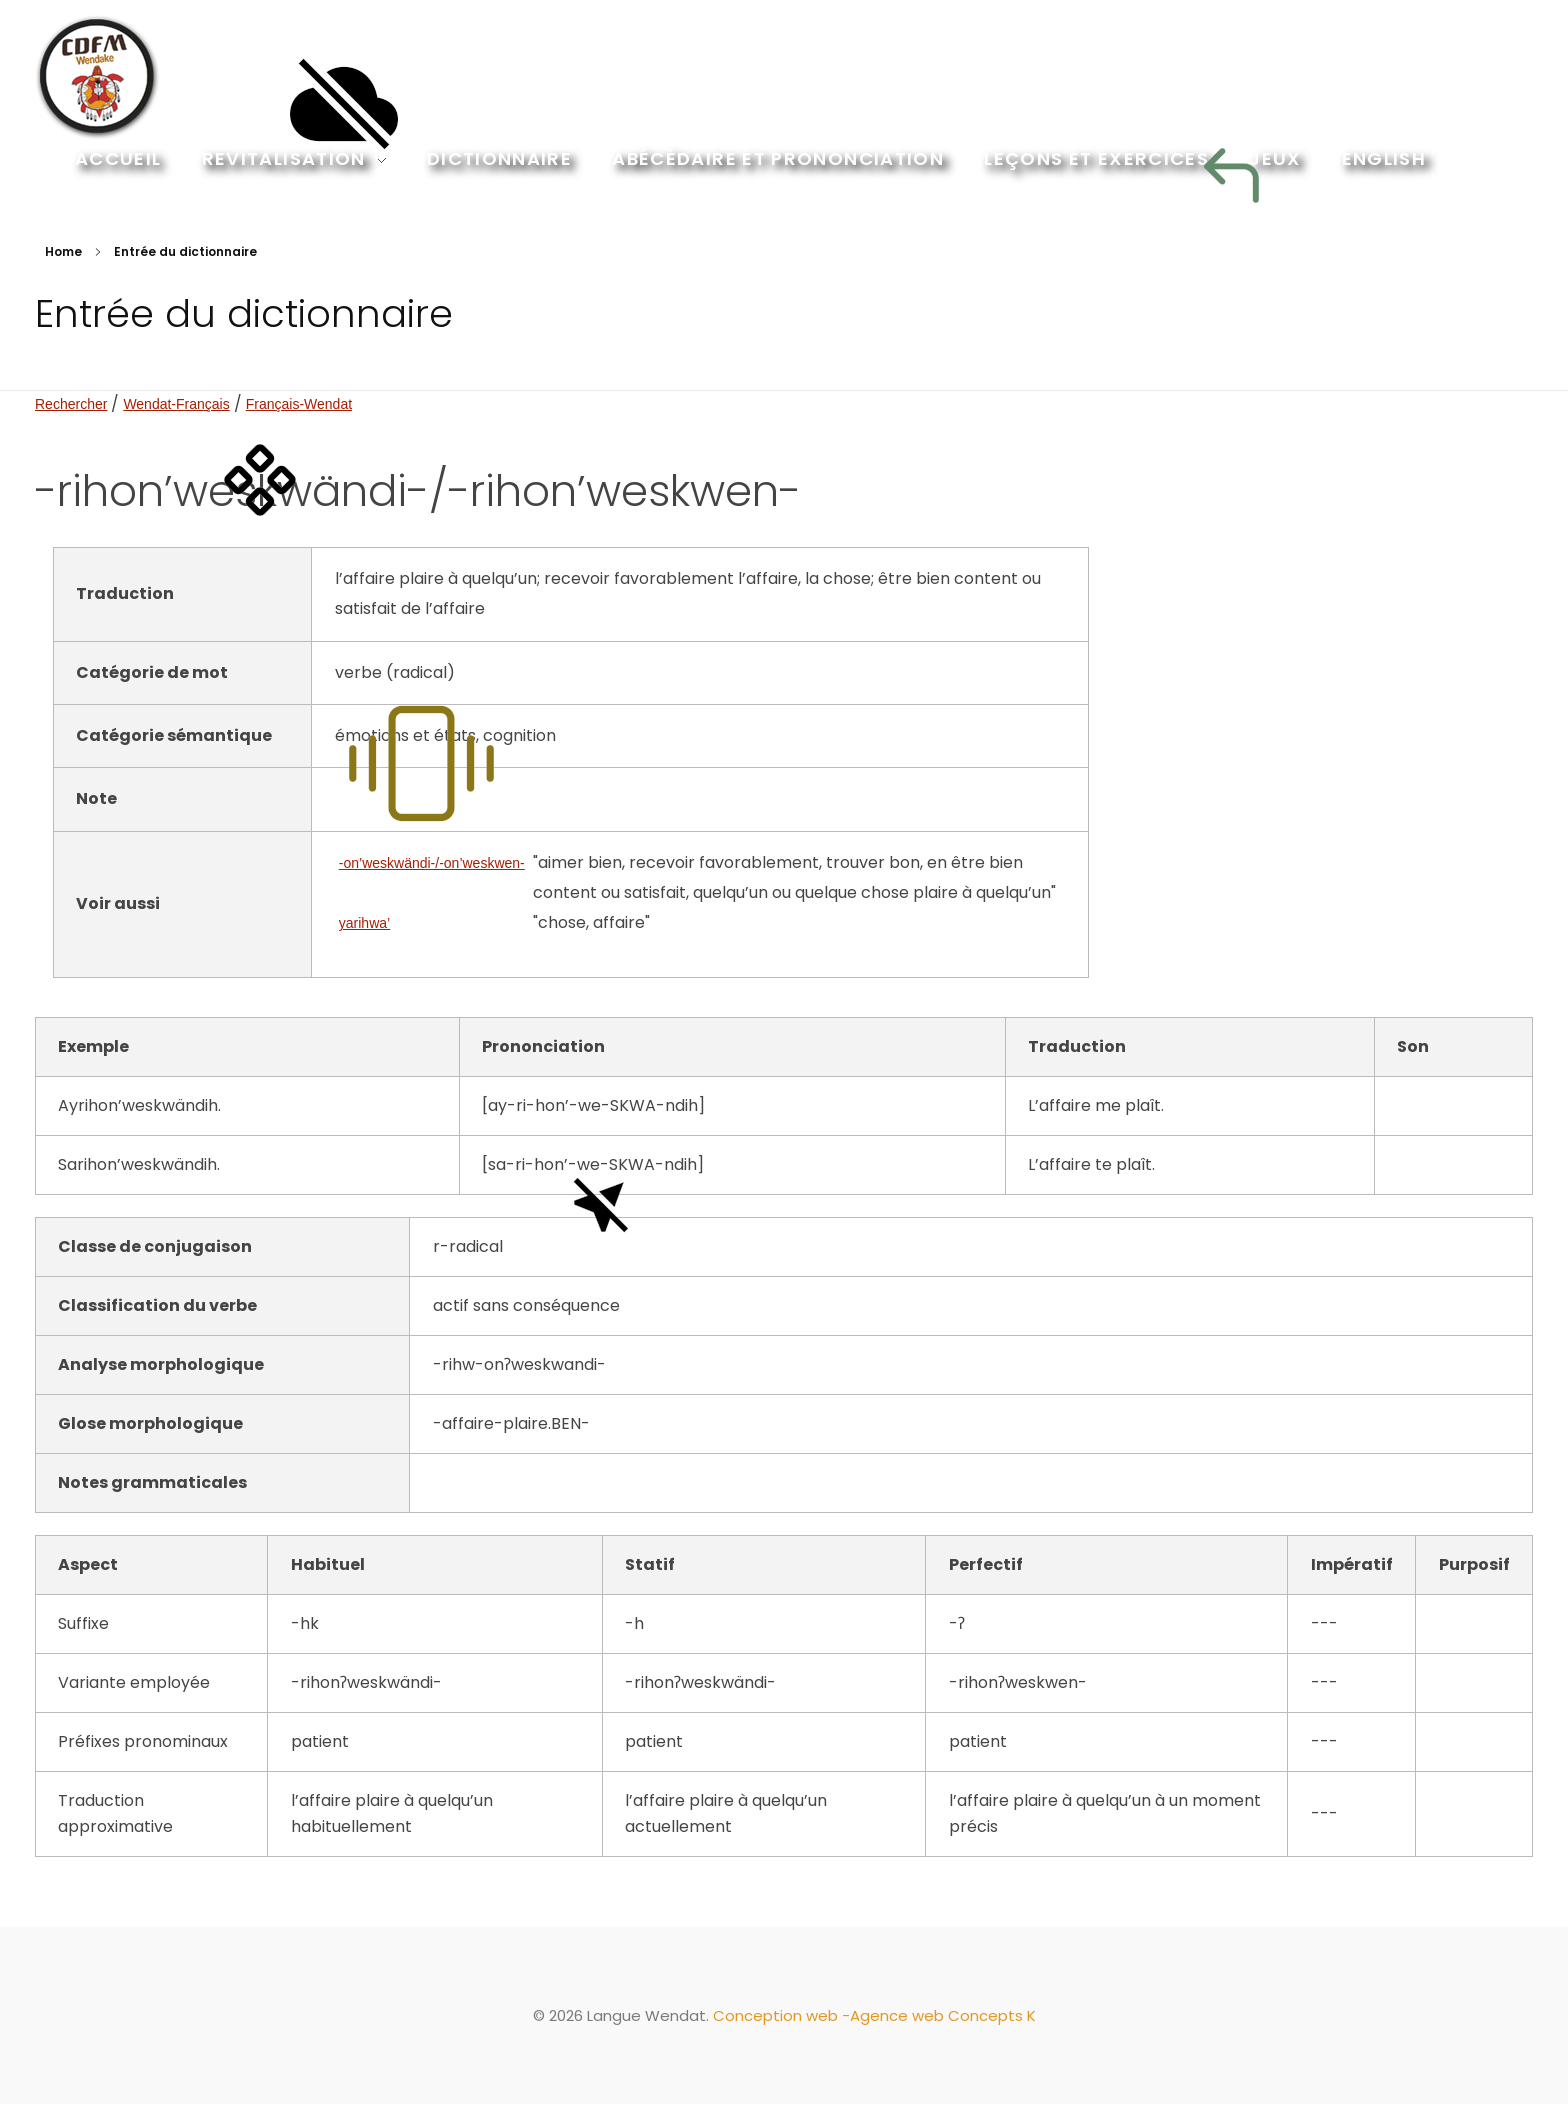 The width and height of the screenshot is (1568, 2104). What do you see at coordinates (1231, 175) in the screenshot?
I see `go back to the previous screen` at bounding box center [1231, 175].